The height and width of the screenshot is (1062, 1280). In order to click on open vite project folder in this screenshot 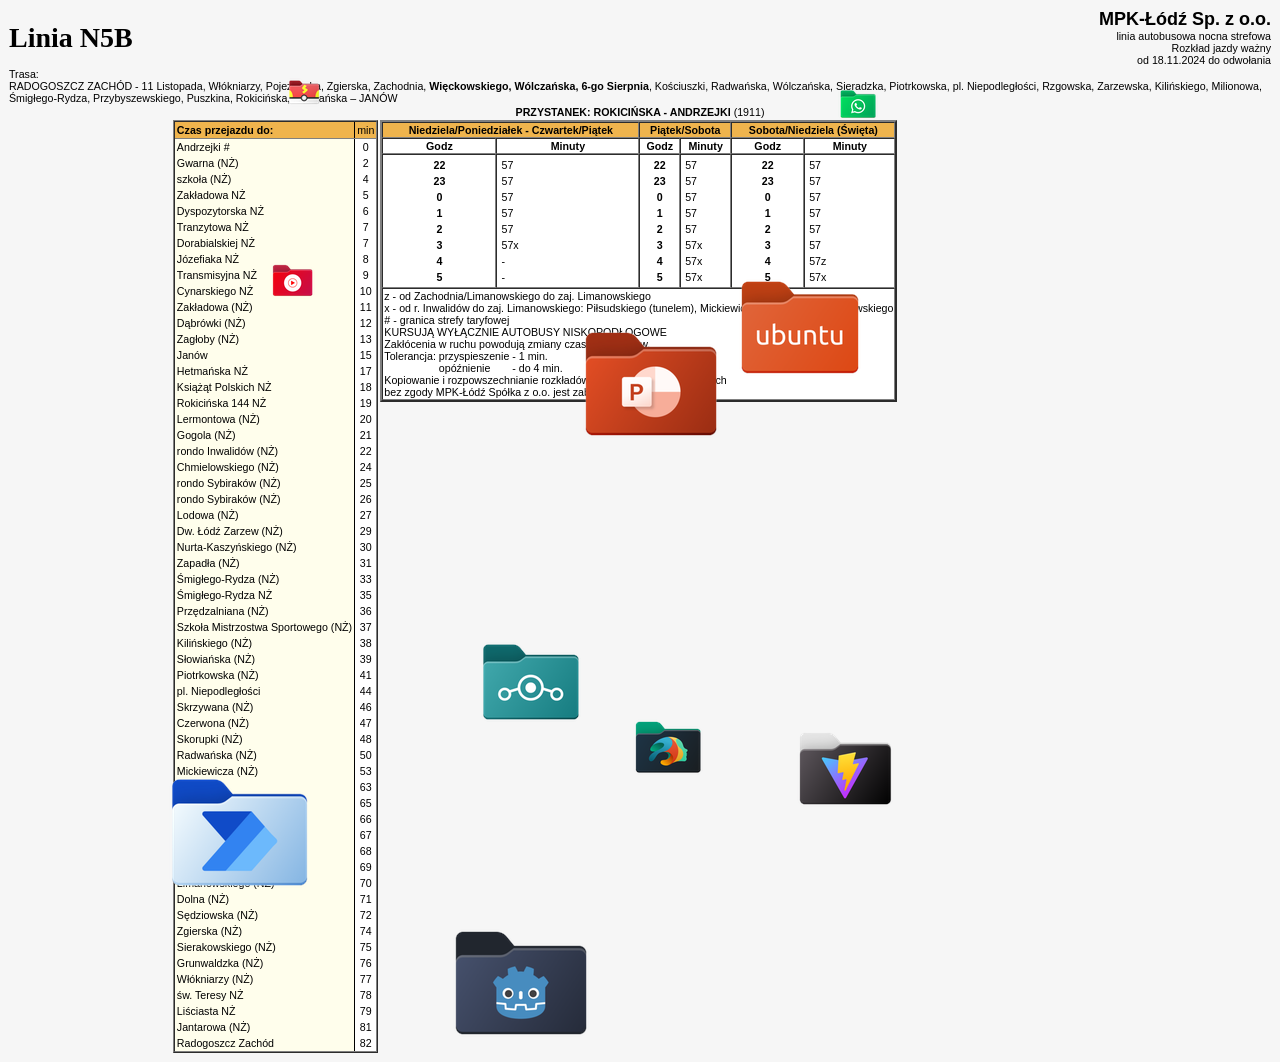, I will do `click(845, 771)`.